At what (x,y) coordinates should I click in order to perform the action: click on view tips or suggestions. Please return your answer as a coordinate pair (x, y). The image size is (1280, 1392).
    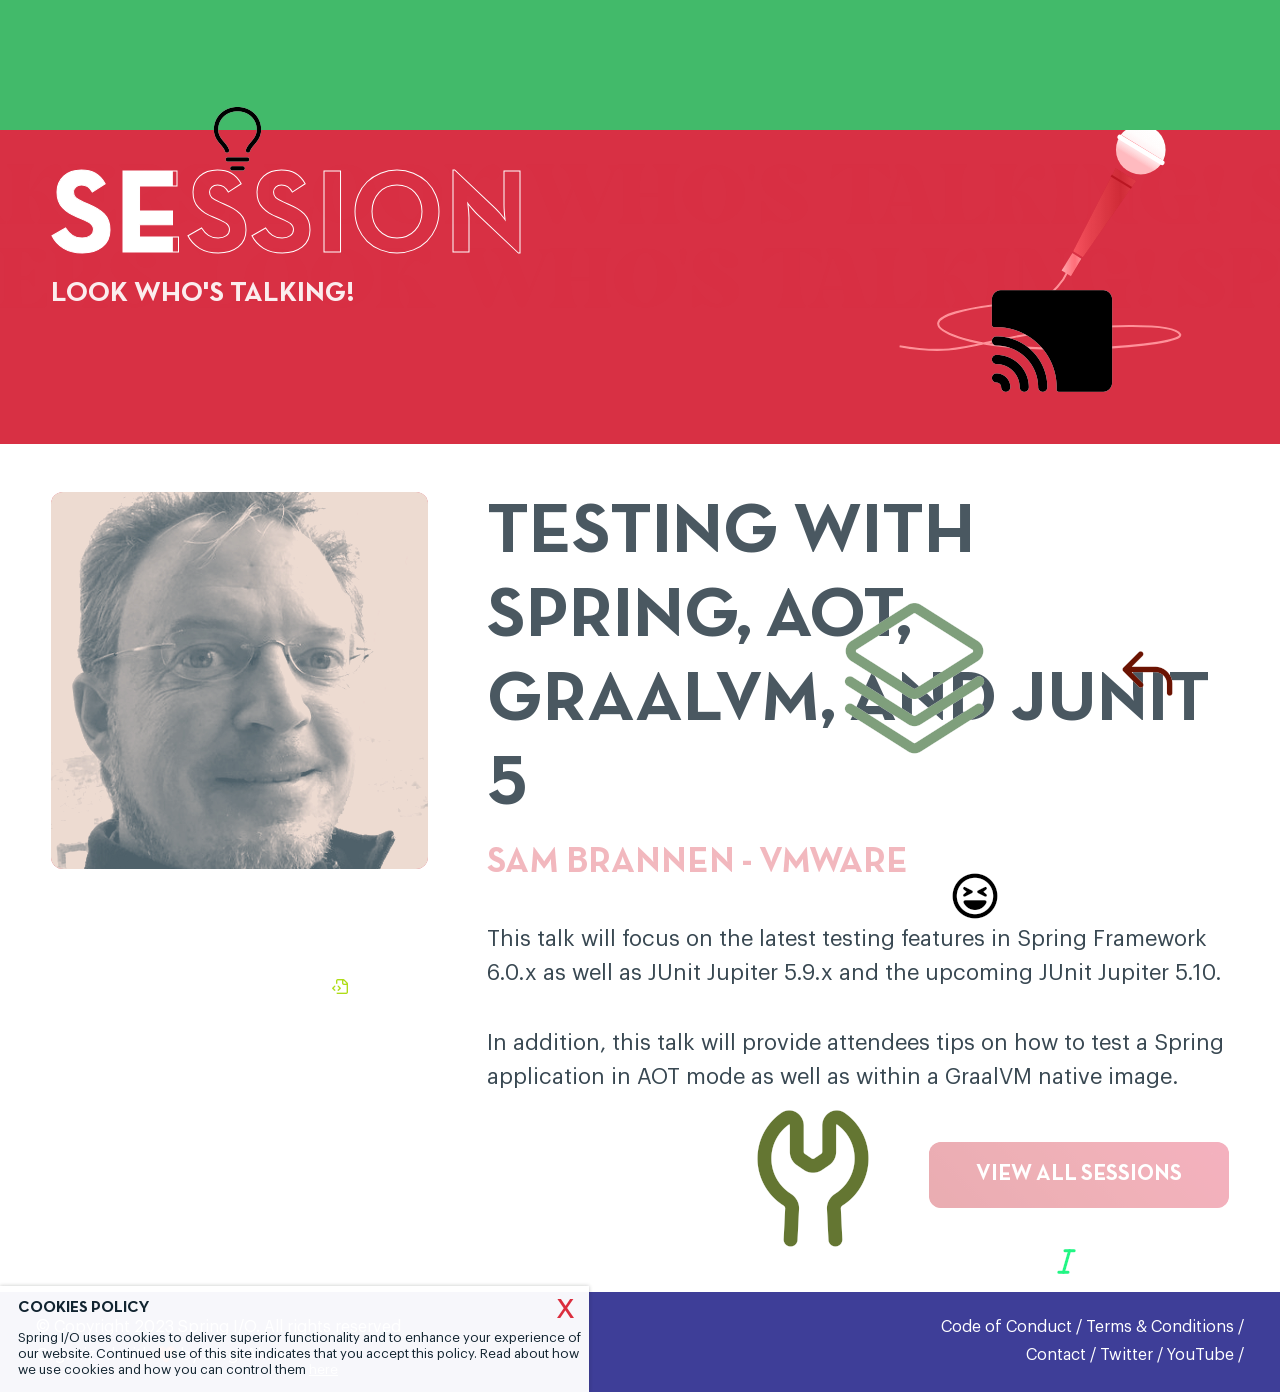
    Looking at the image, I should click on (237, 139).